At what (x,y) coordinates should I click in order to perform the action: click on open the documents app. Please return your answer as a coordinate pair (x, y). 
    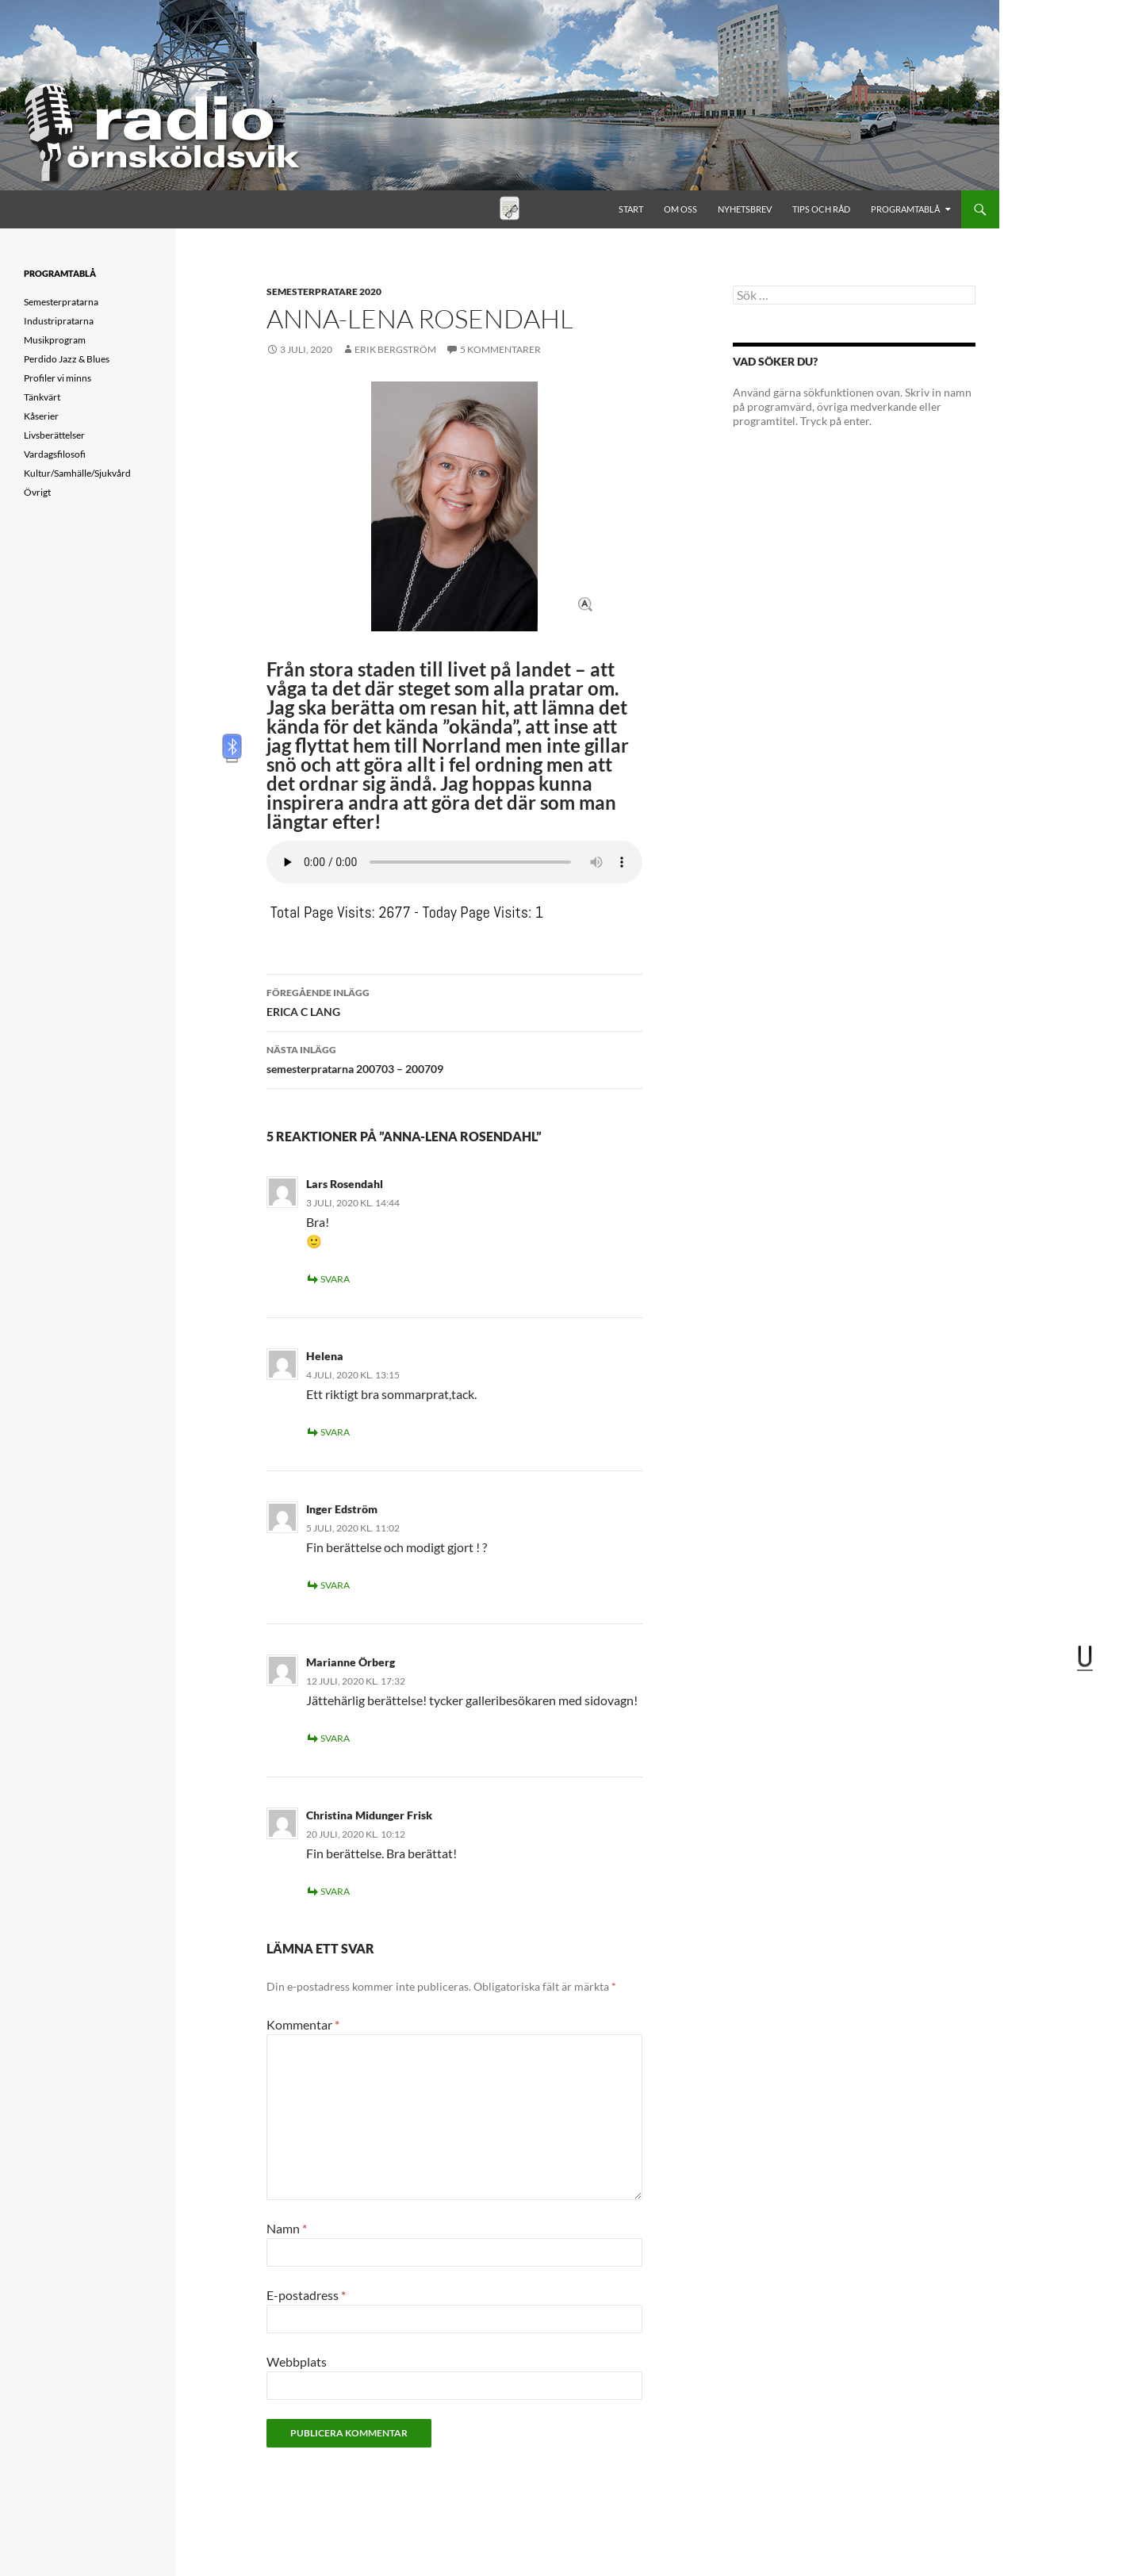
    Looking at the image, I should click on (509, 208).